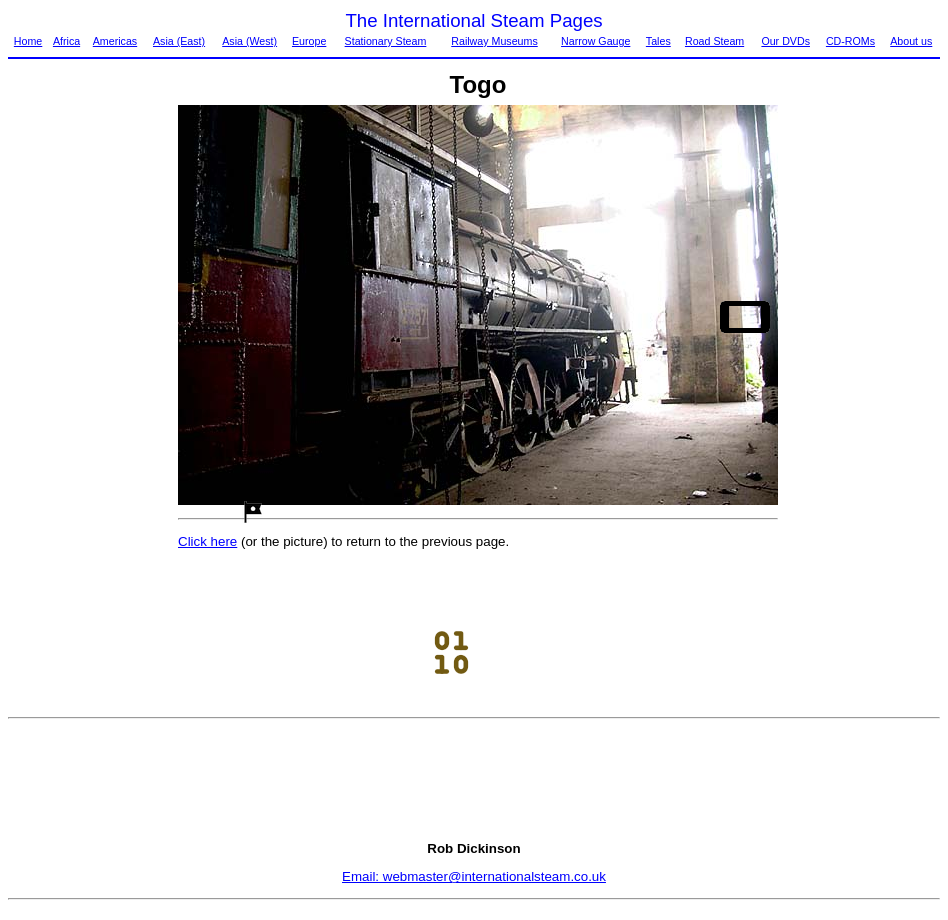 Image resolution: width=948 pixels, height=920 pixels. I want to click on start a guided tour or walkthrough, so click(252, 512).